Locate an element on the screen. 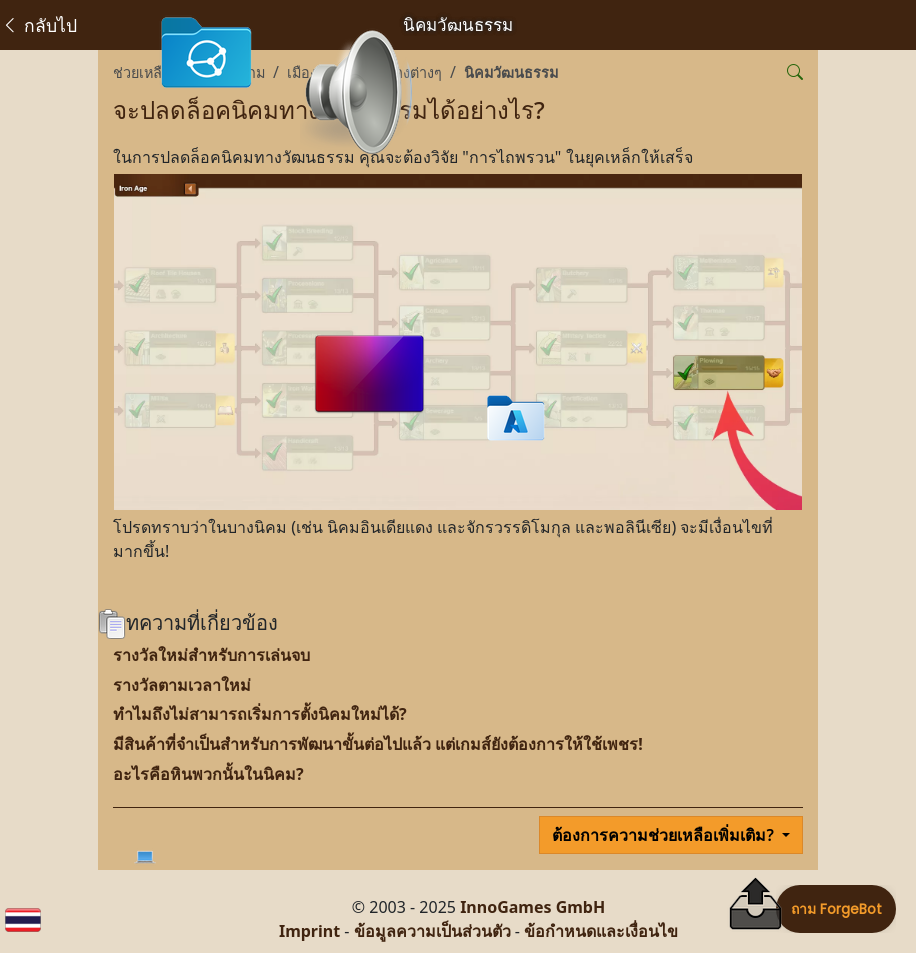  open microsoft azure project folder is located at coordinates (515, 419).